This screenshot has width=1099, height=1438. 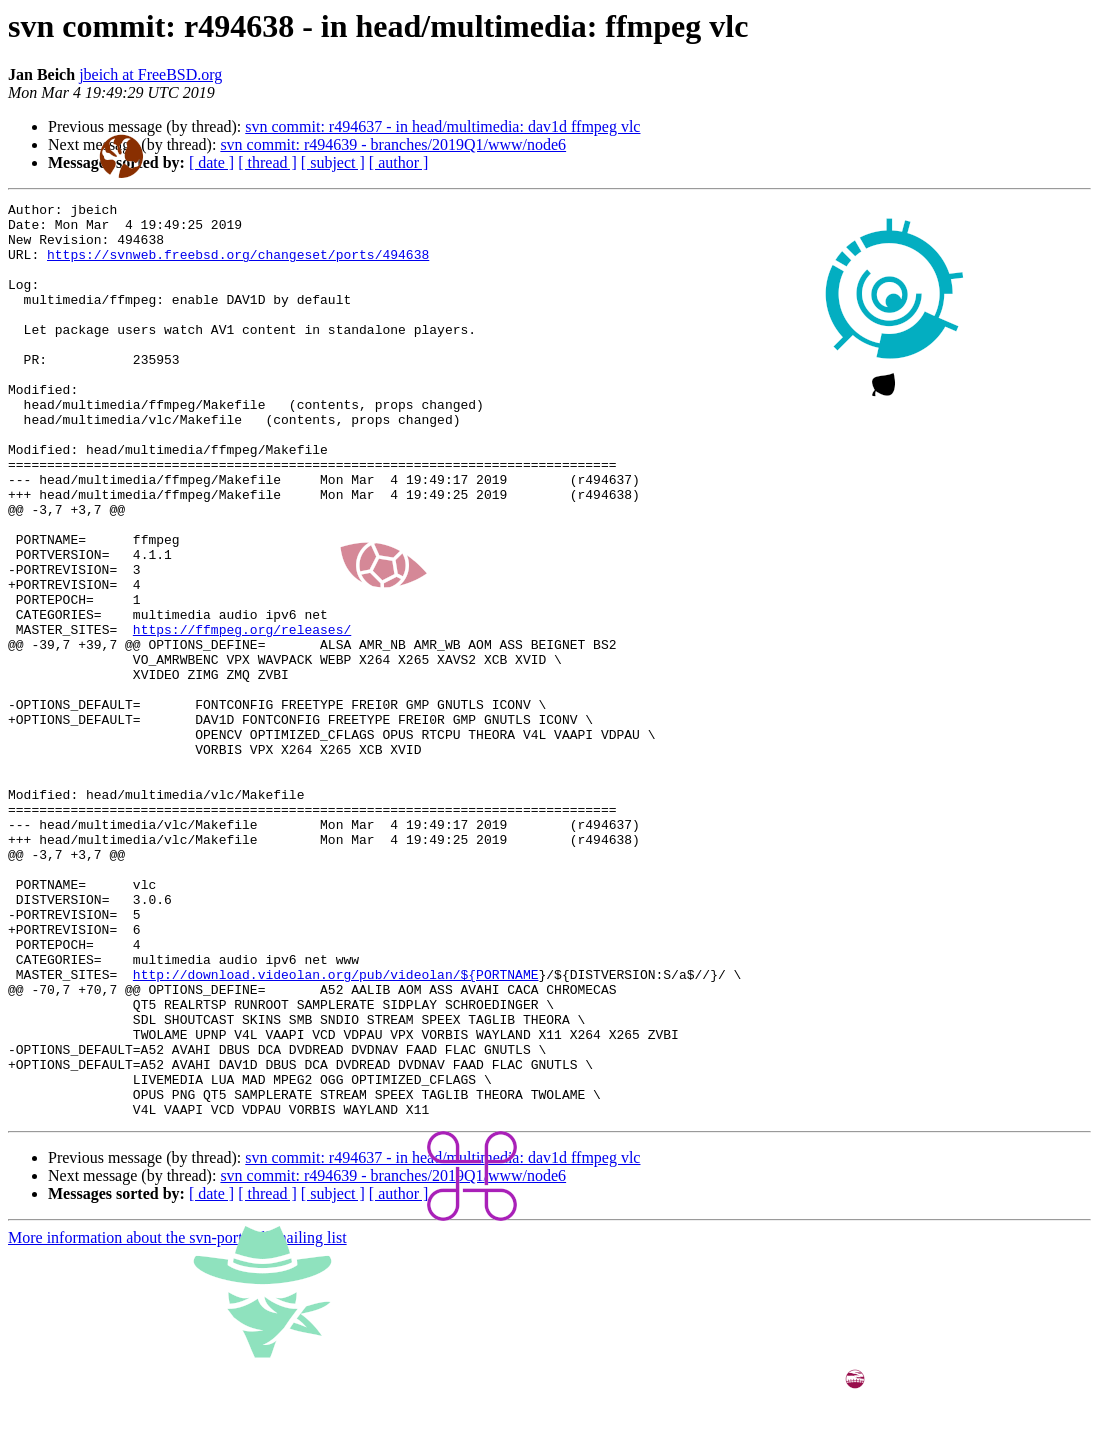 I want to click on indicates eco-friendly or sustainable option, so click(x=883, y=384).